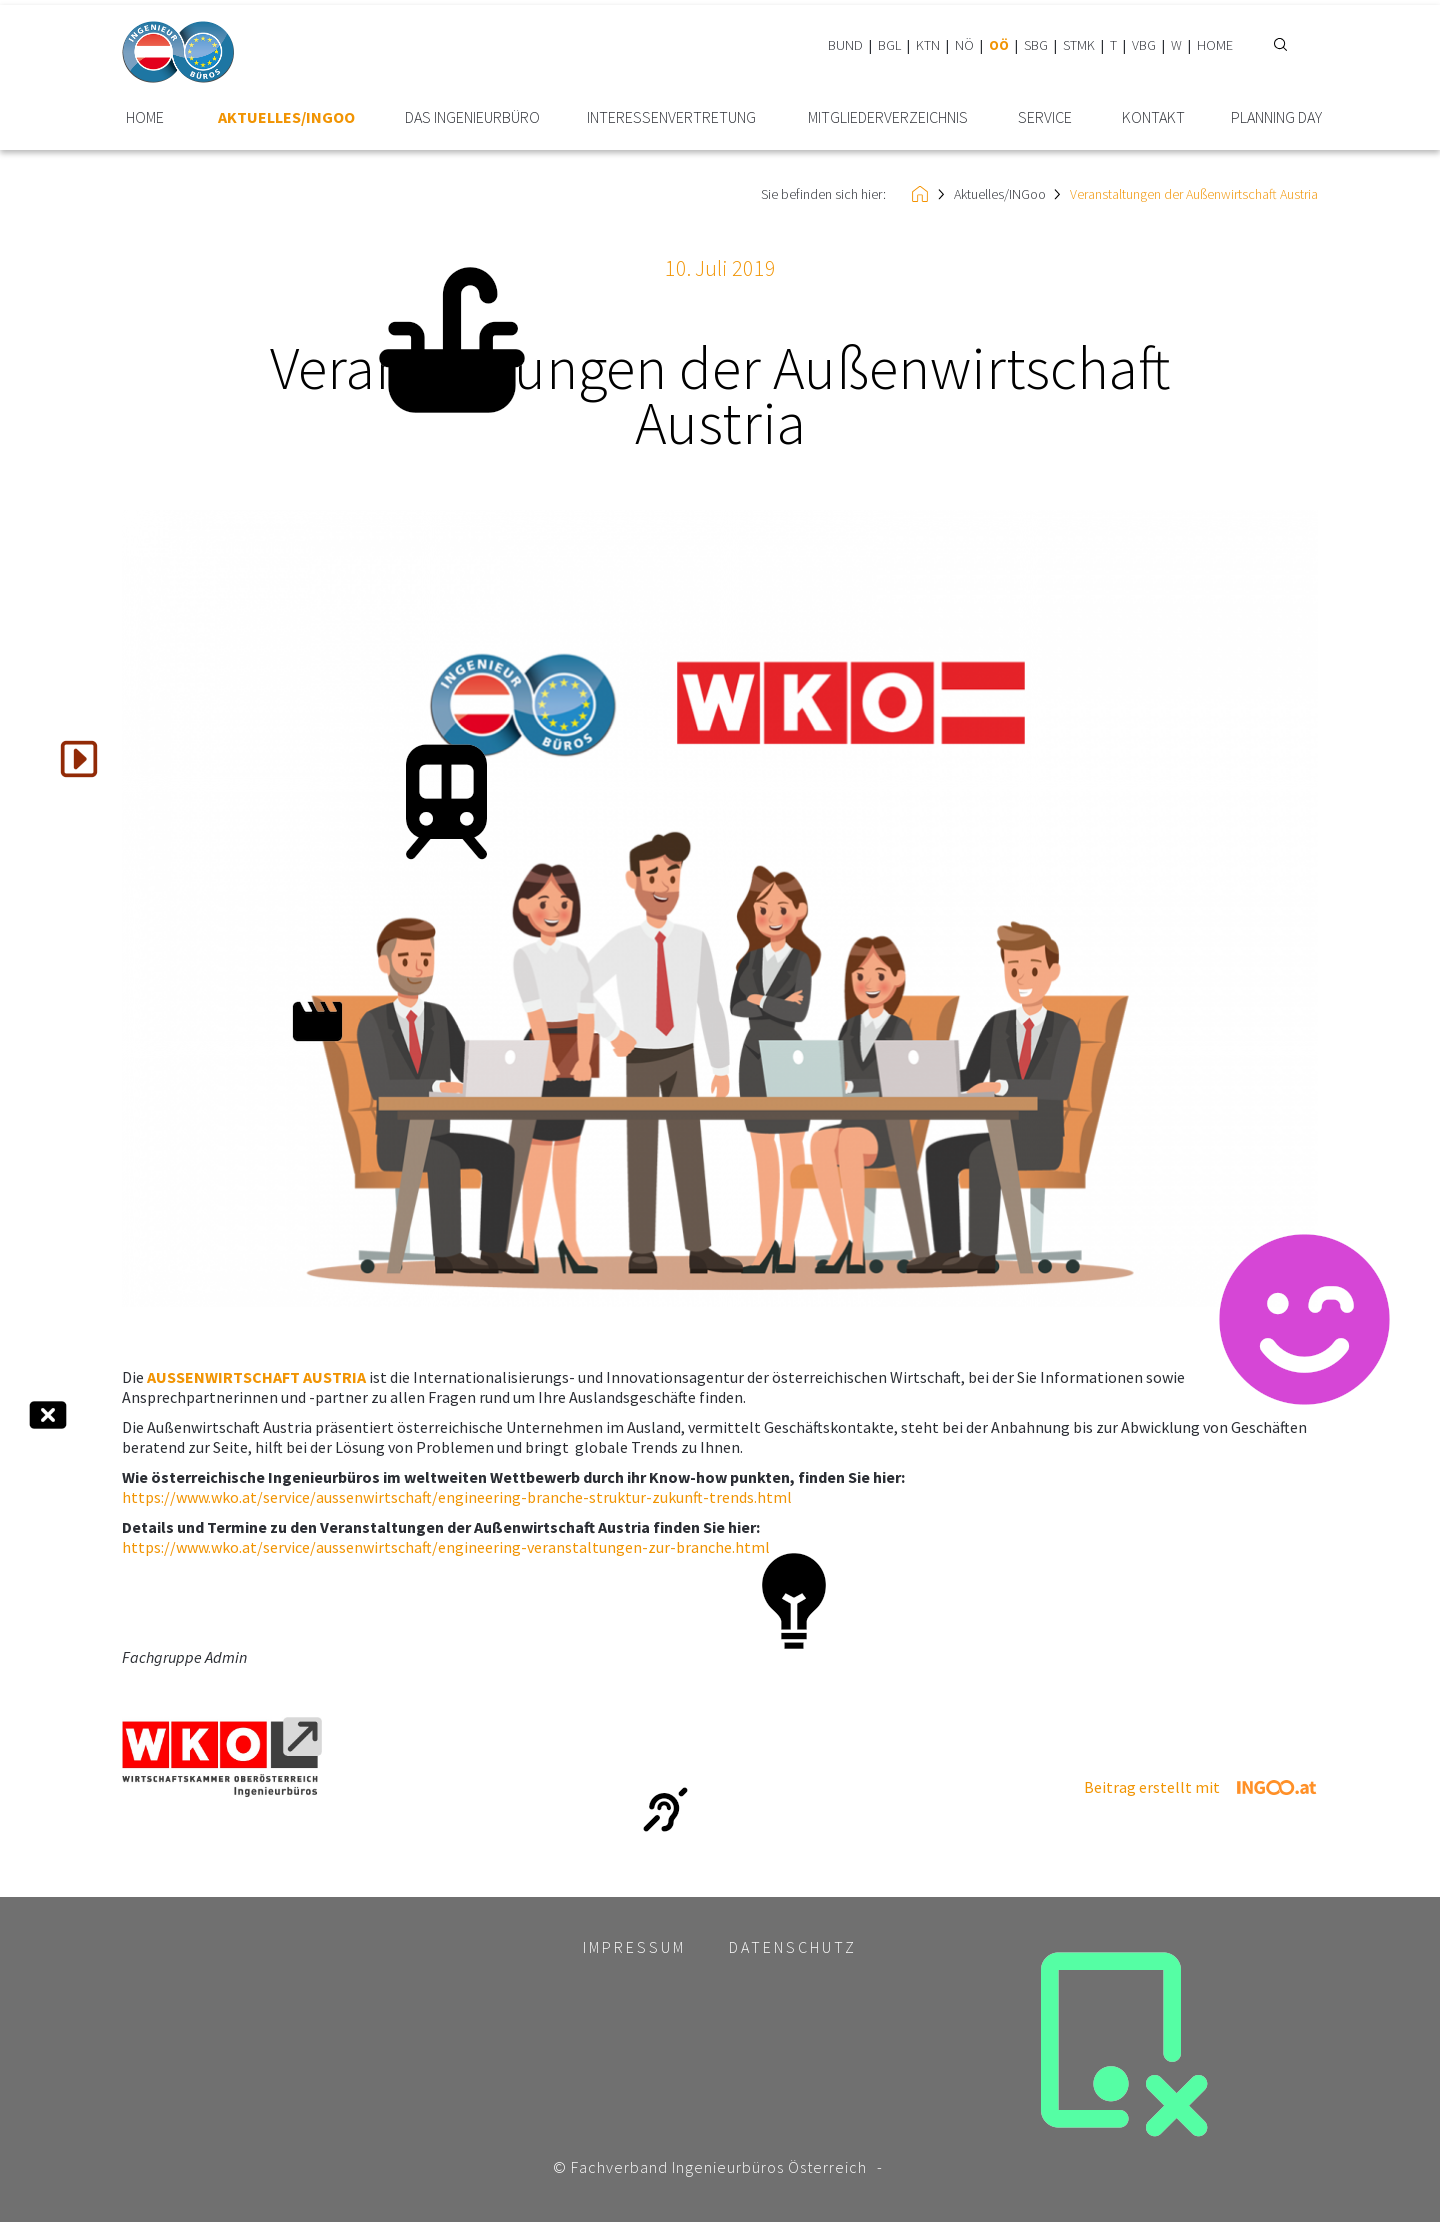 This screenshot has height=2222, width=1440. What do you see at coordinates (48, 1415) in the screenshot?
I see `close or dismiss a dialog box` at bounding box center [48, 1415].